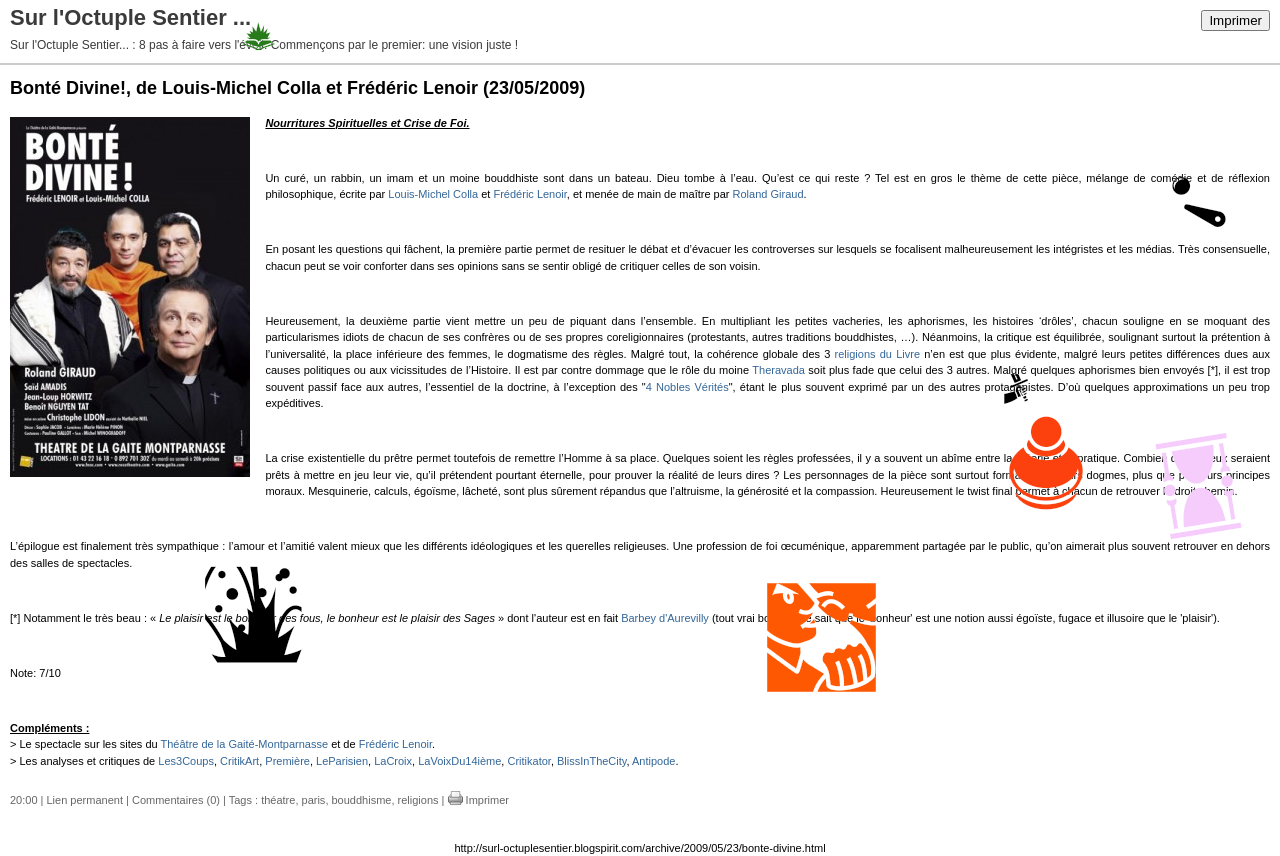  What do you see at coordinates (1196, 486) in the screenshot?
I see `timer has expired or run out` at bounding box center [1196, 486].